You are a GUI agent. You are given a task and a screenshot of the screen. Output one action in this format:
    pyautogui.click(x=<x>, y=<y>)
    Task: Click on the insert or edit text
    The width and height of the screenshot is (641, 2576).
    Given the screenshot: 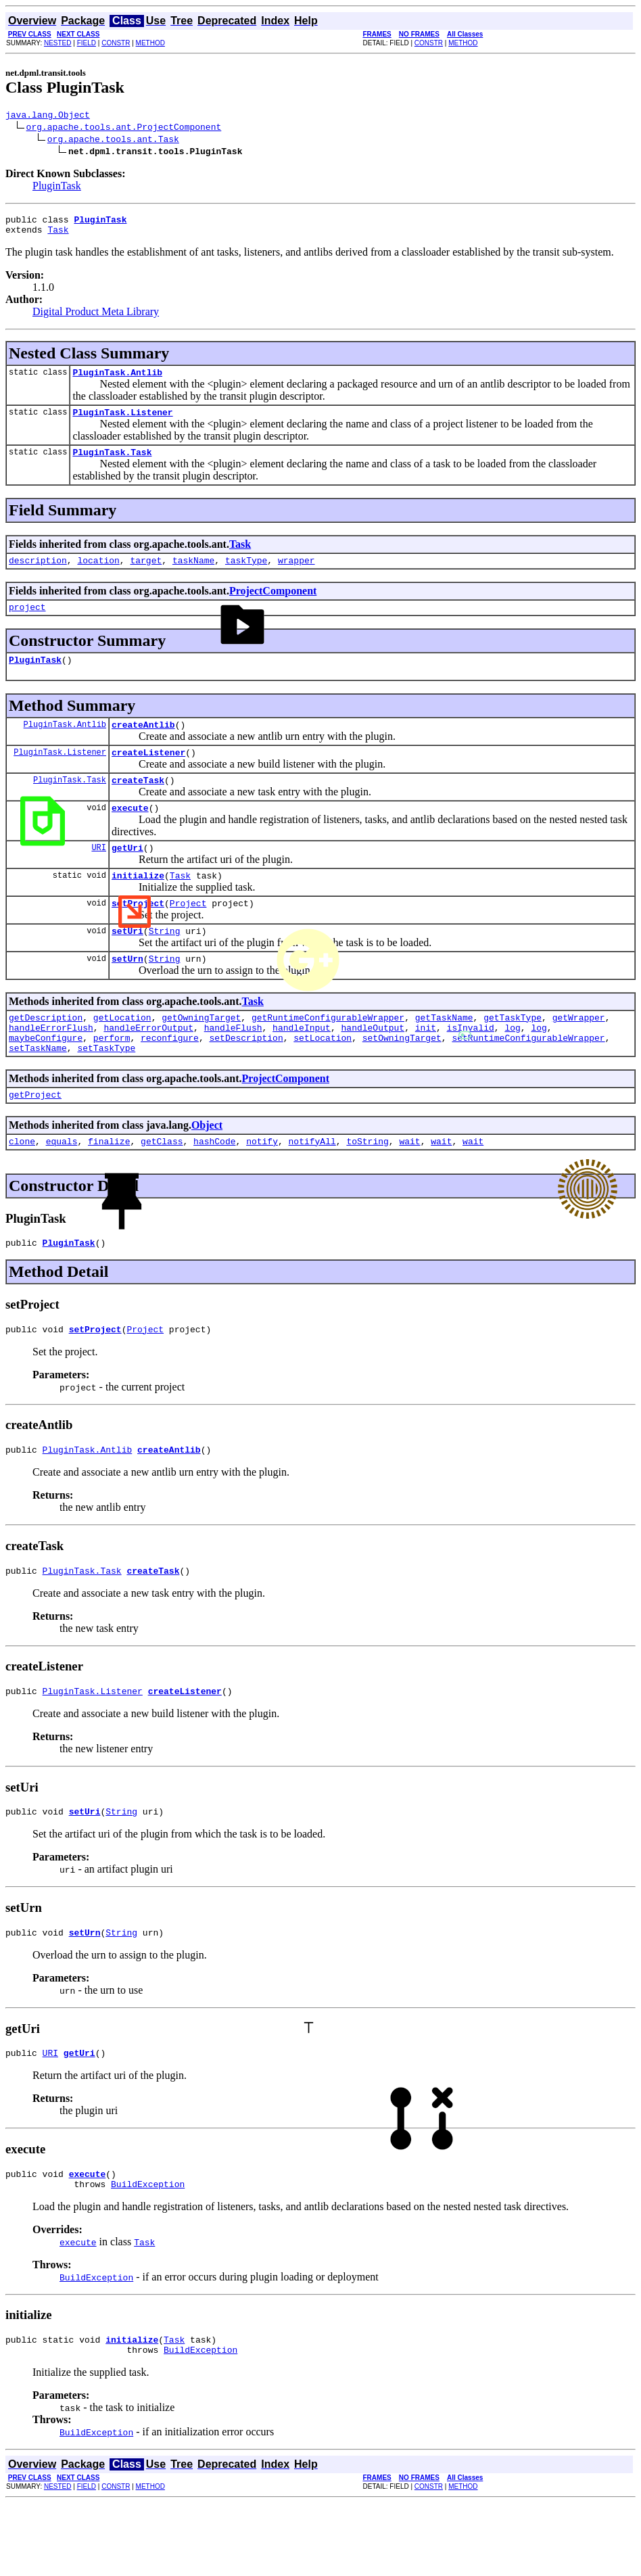 What is the action you would take?
    pyautogui.click(x=308, y=2027)
    